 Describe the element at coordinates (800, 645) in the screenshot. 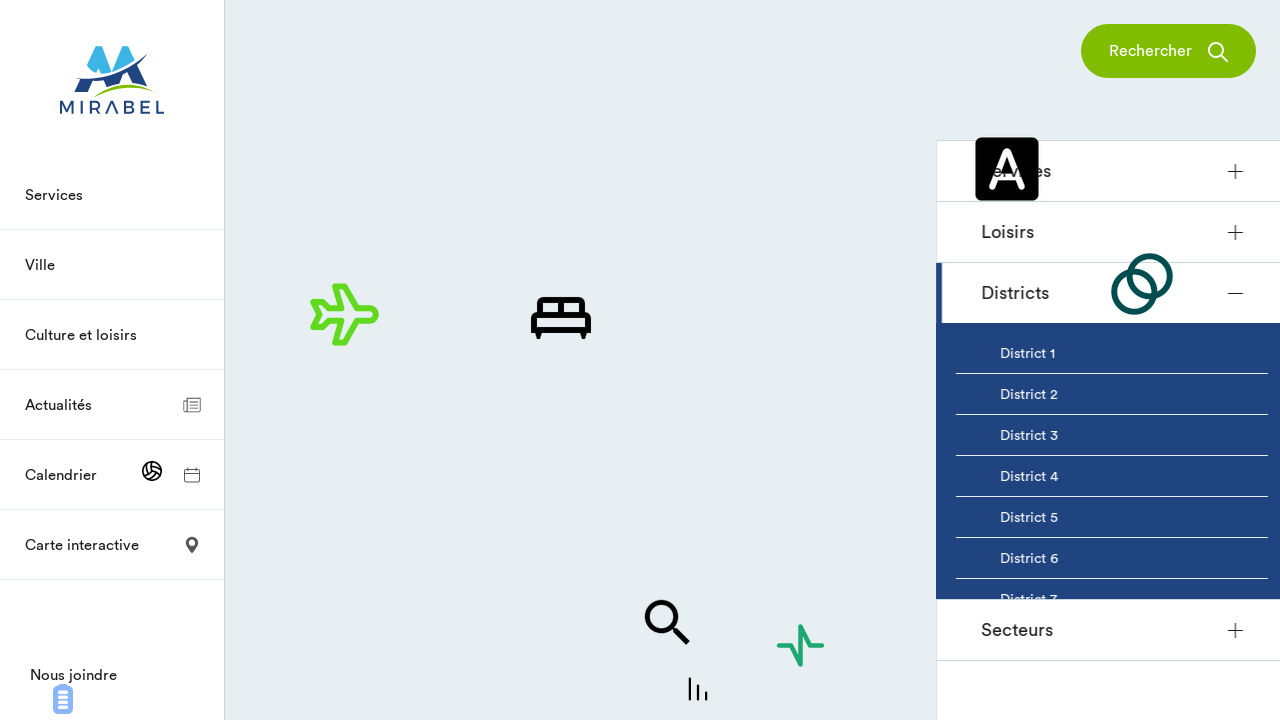

I see `adjust sawtooth wave settings in audio editor` at that location.